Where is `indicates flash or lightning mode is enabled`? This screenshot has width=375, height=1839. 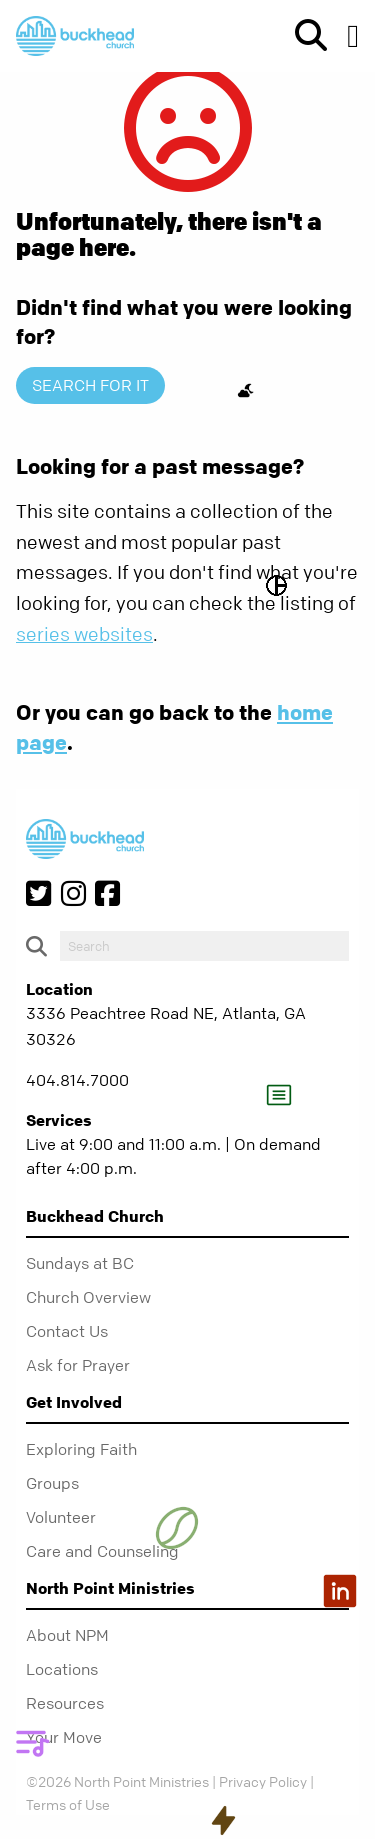
indicates flash or lightning mode is enabled is located at coordinates (223, 1820).